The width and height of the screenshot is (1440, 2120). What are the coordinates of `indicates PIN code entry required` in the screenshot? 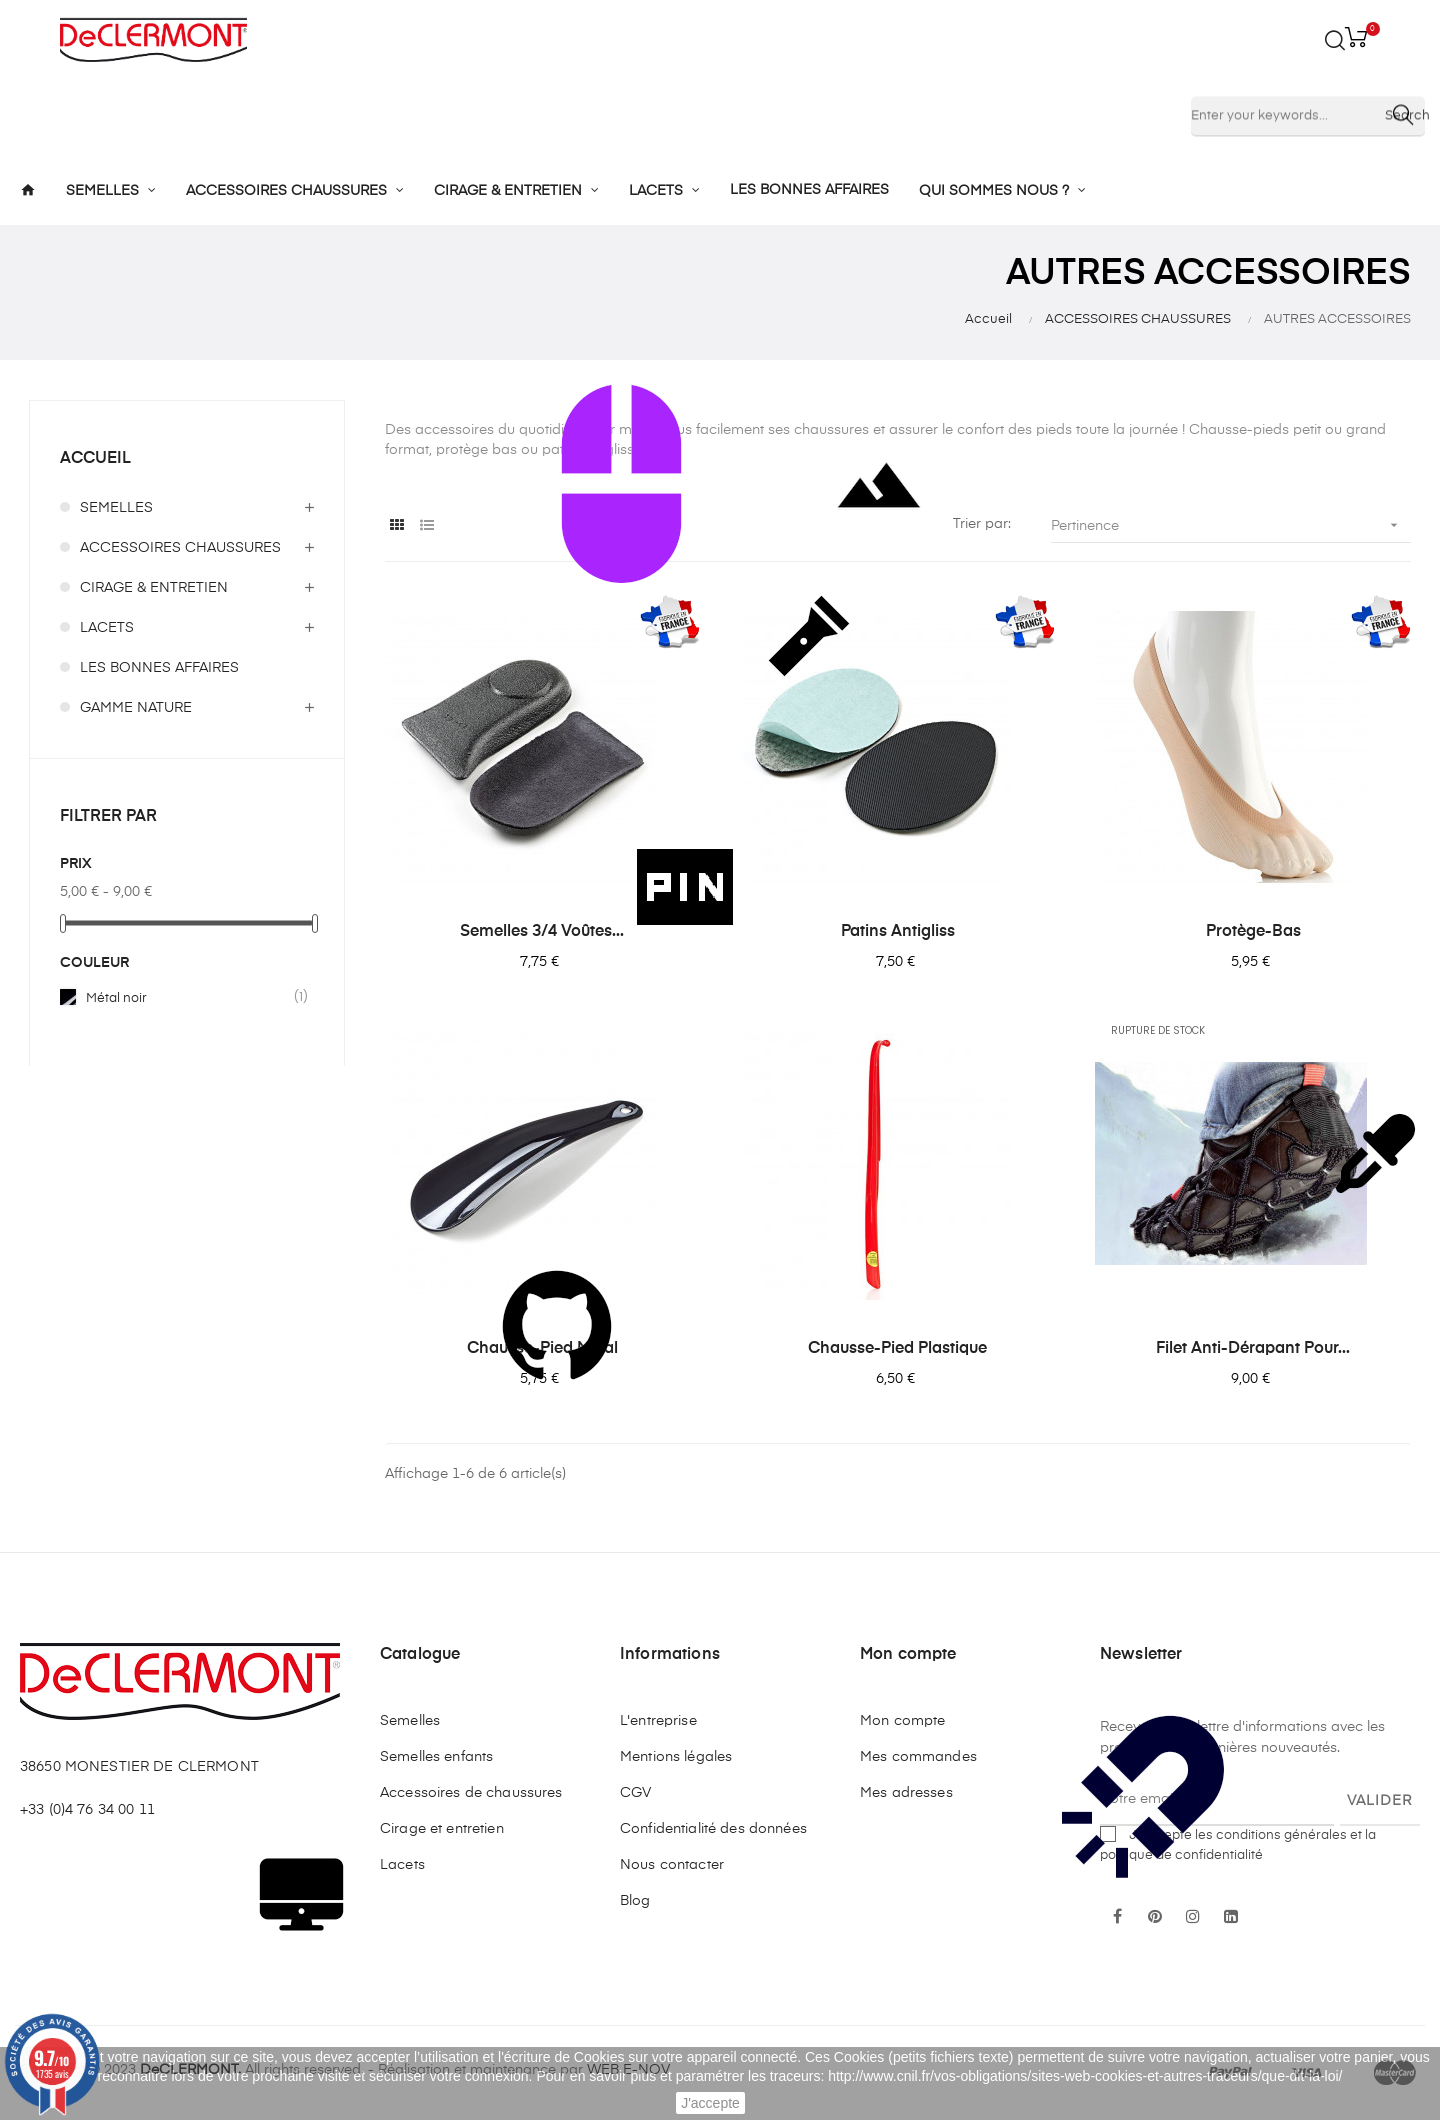 It's located at (685, 887).